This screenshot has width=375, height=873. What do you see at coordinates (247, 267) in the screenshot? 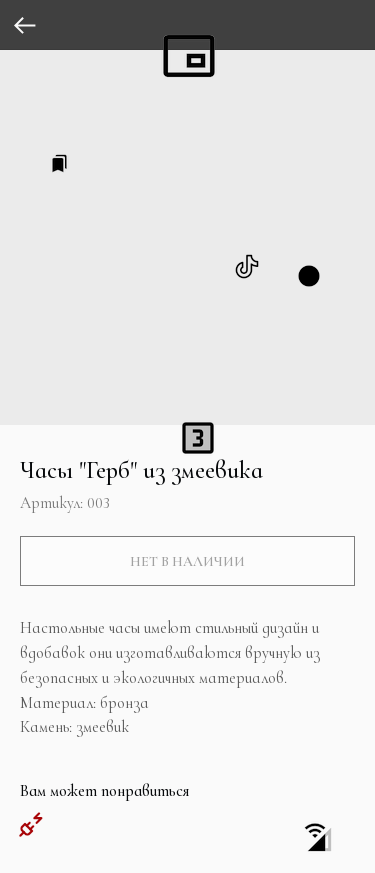
I see `open TikTok app` at bounding box center [247, 267].